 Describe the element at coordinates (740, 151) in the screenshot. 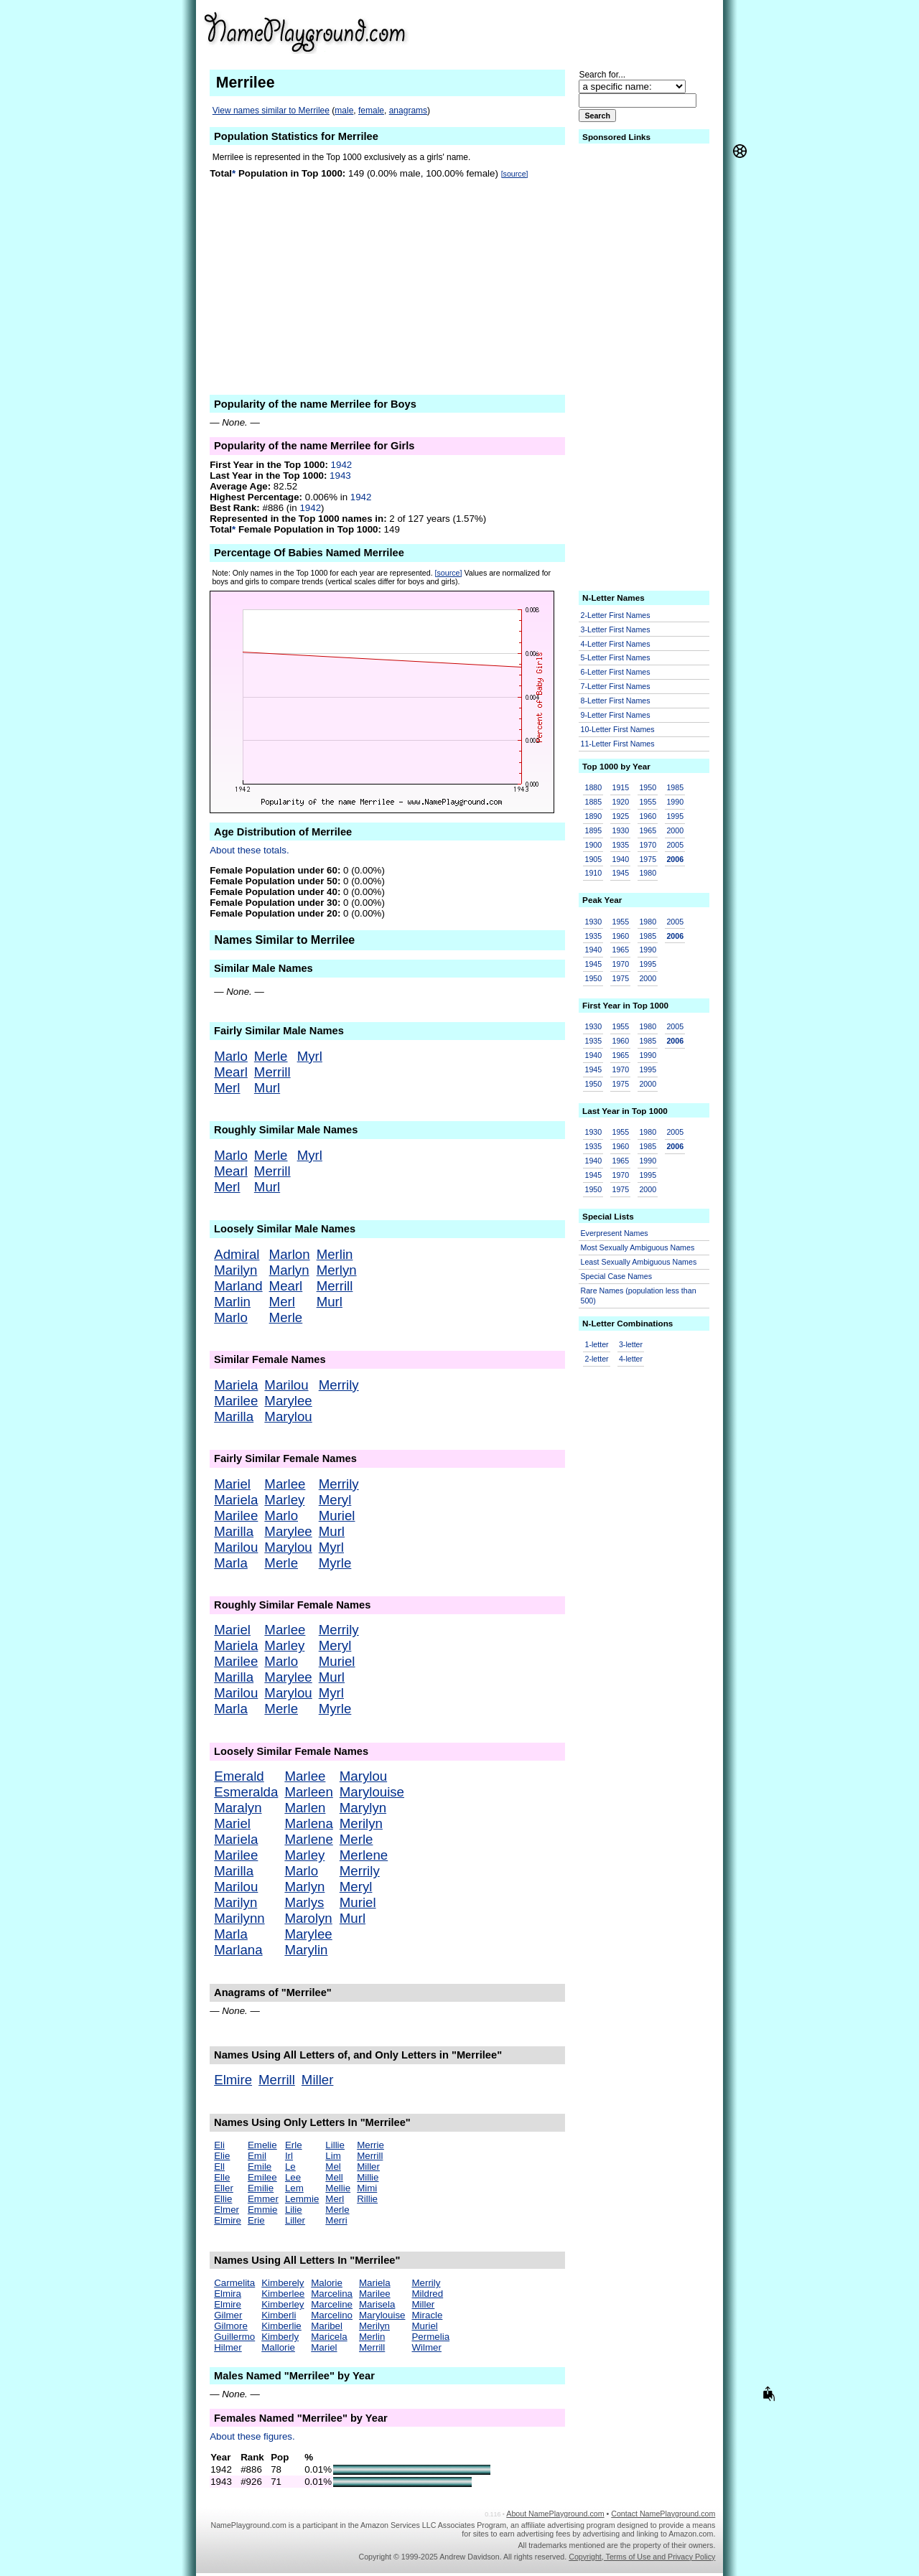

I see `access vehicle or tire settings` at that location.